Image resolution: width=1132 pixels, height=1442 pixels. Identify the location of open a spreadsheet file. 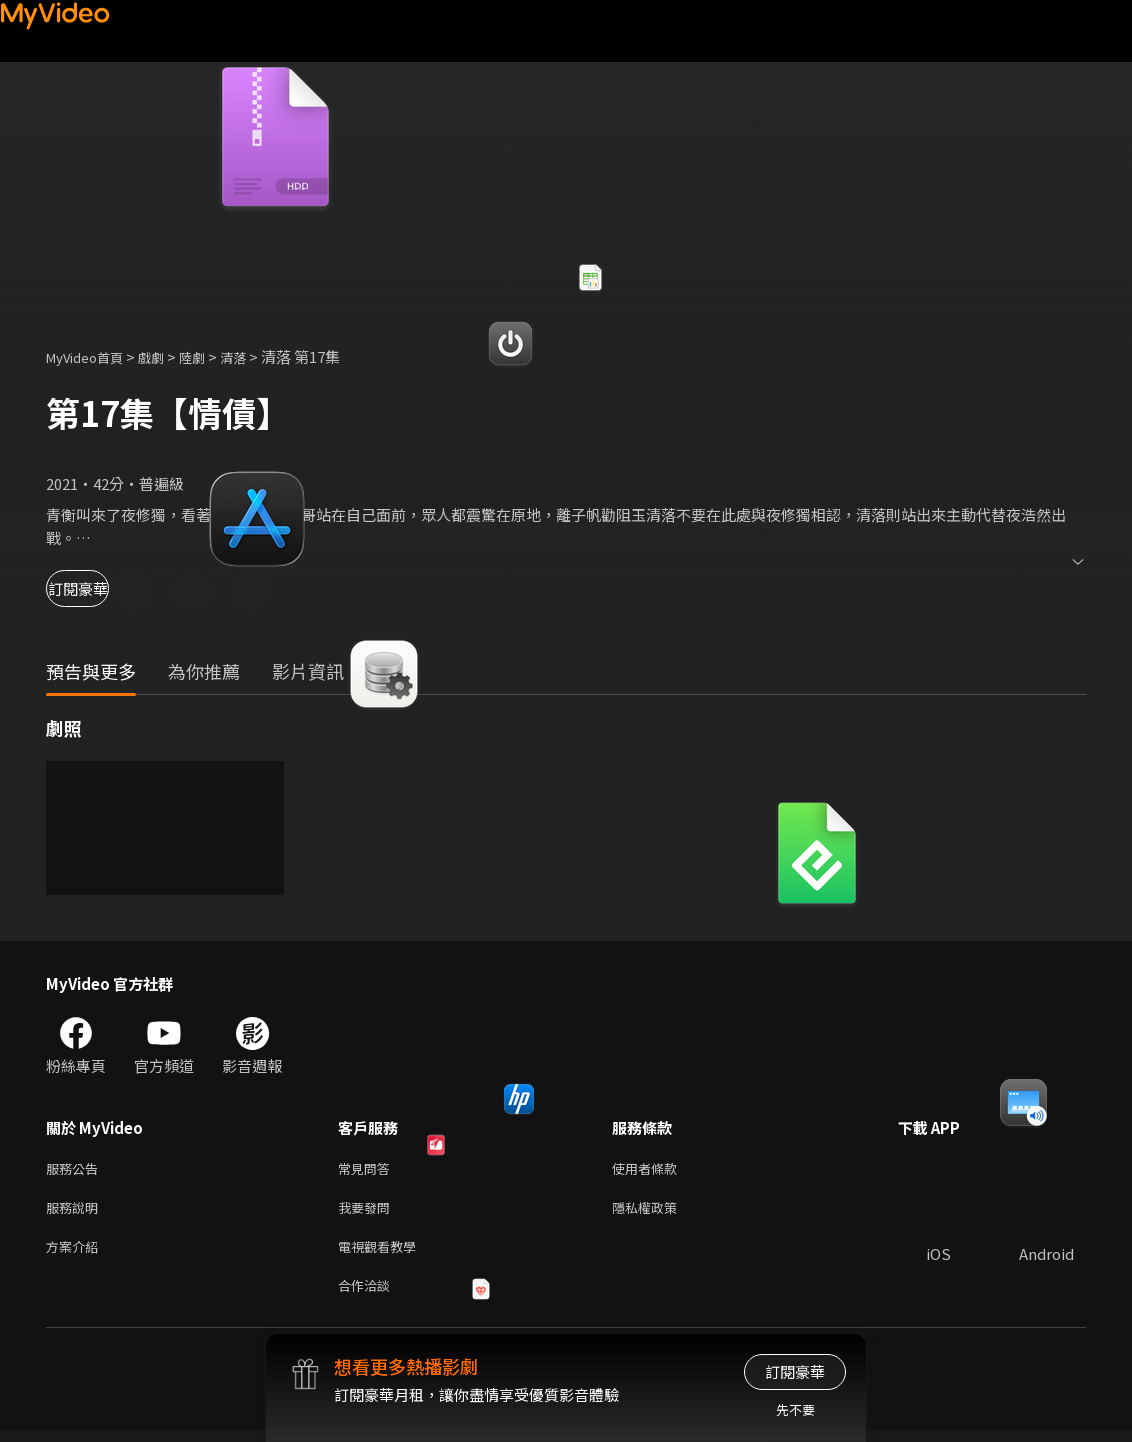
(590, 277).